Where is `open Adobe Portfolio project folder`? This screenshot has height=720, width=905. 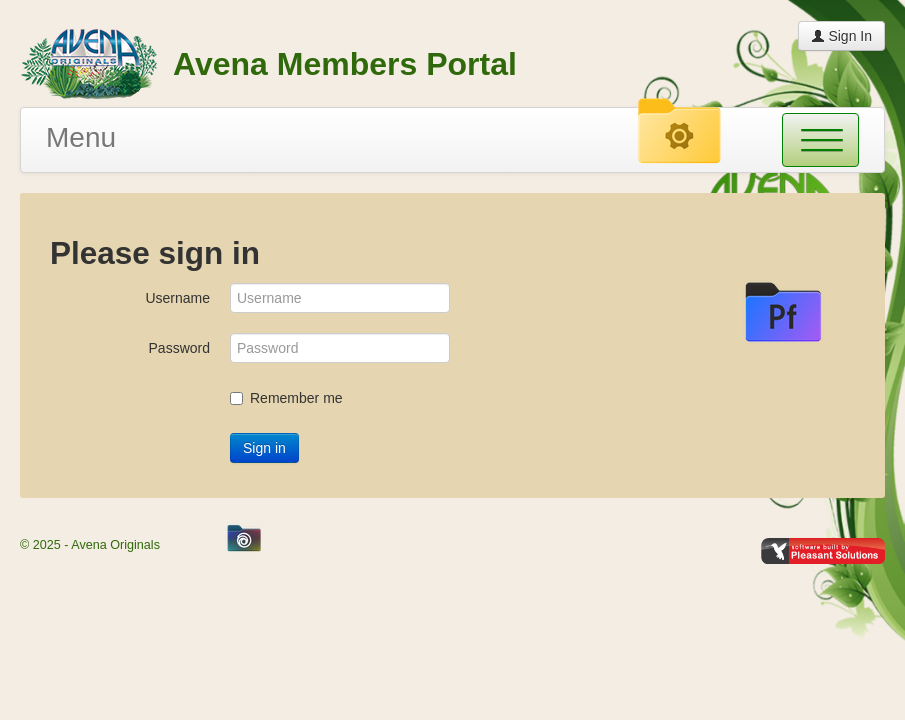
open Adobe Portfolio project folder is located at coordinates (783, 314).